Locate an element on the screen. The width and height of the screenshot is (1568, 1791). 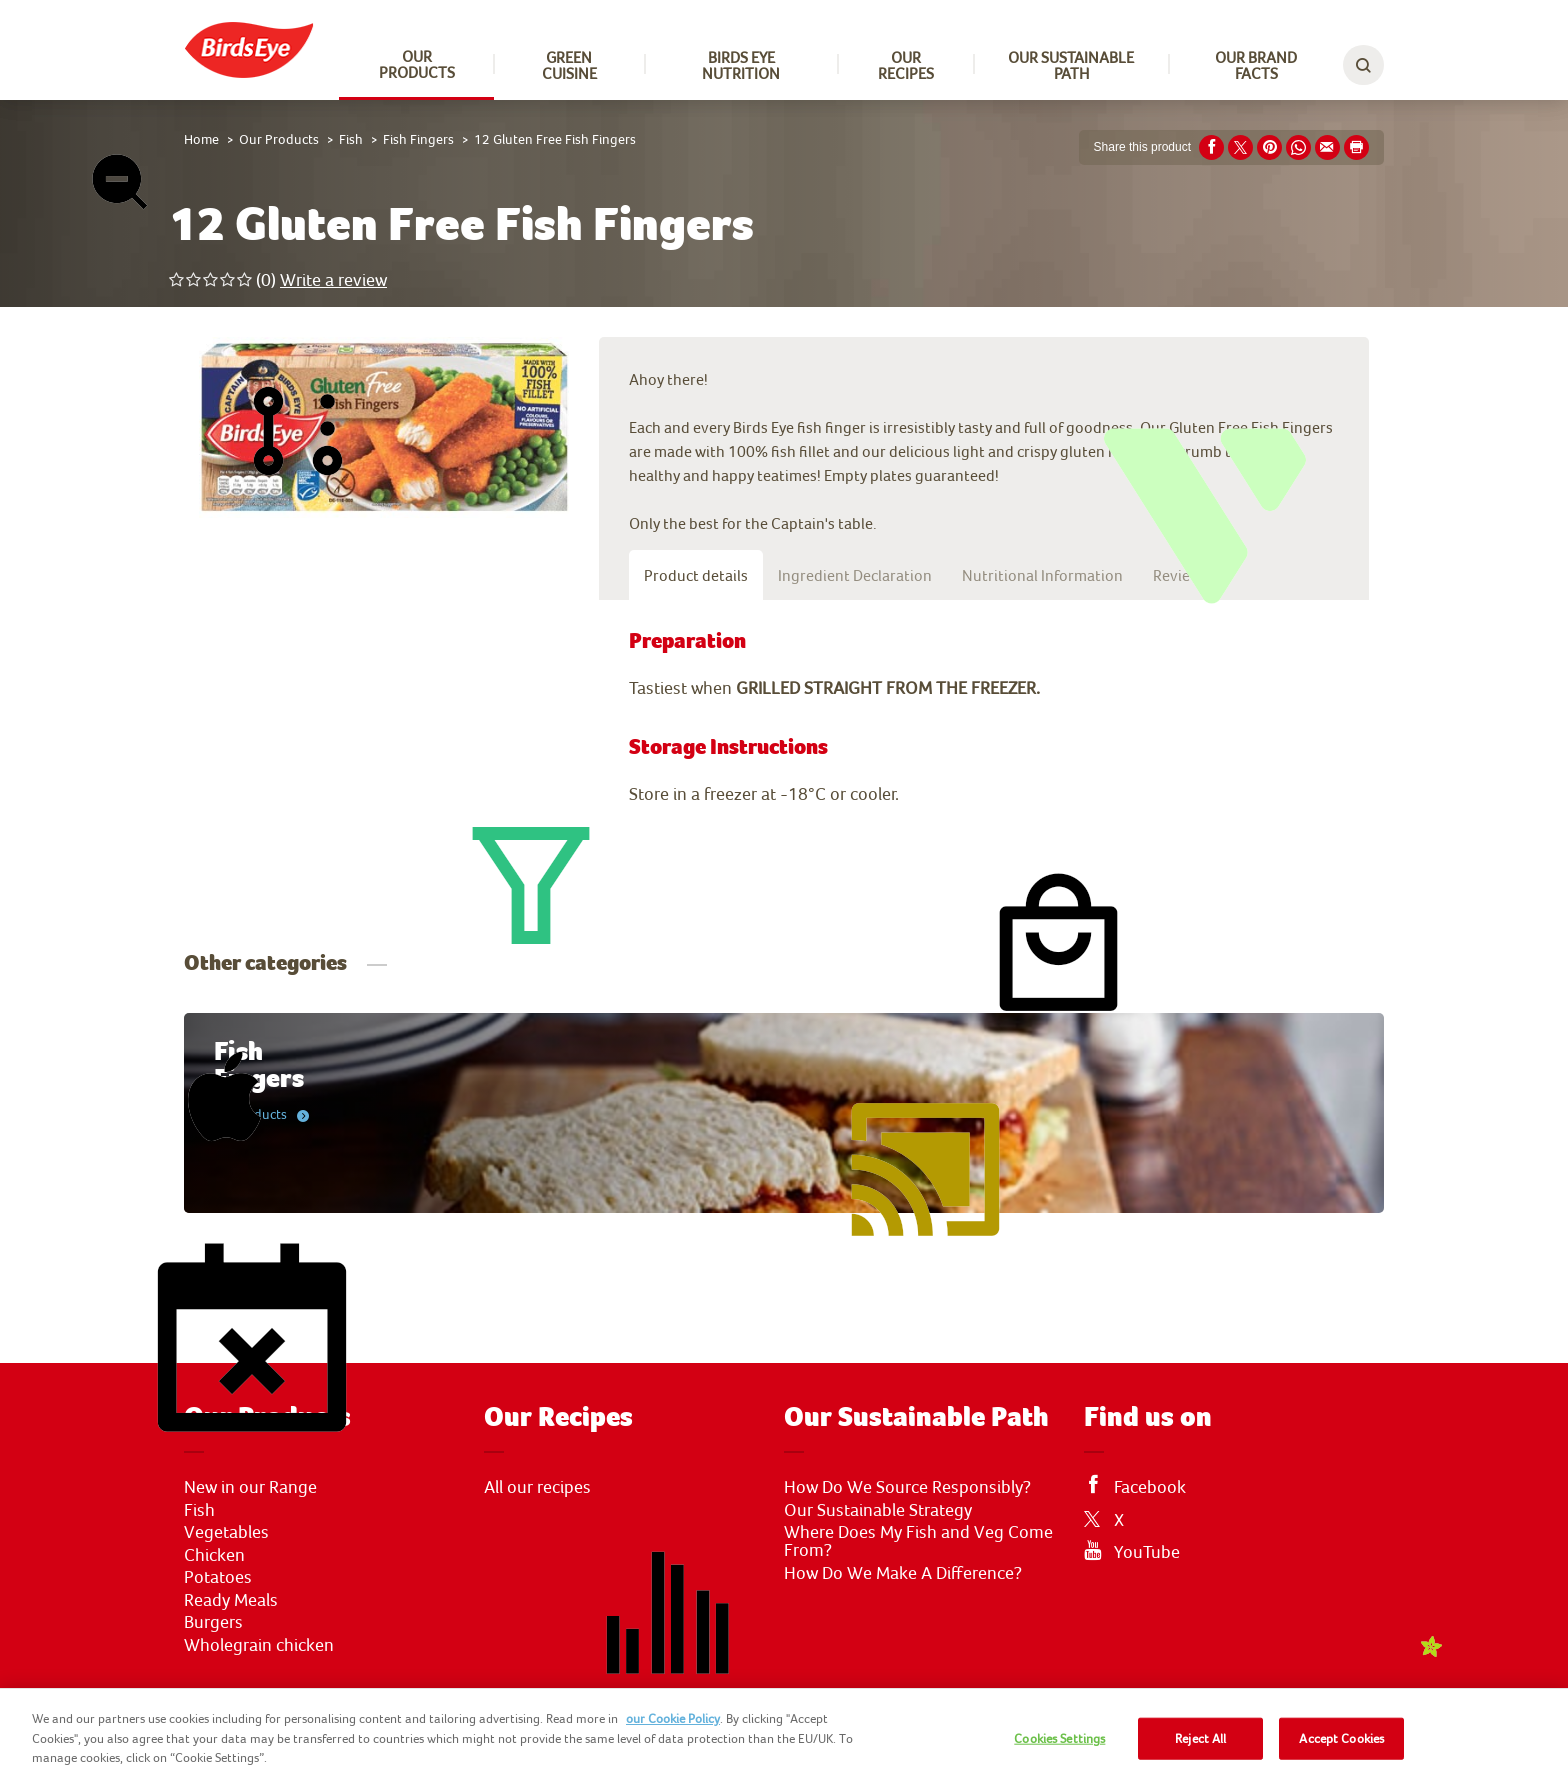
visit the Adafruit website or store is located at coordinates (1431, 1646).